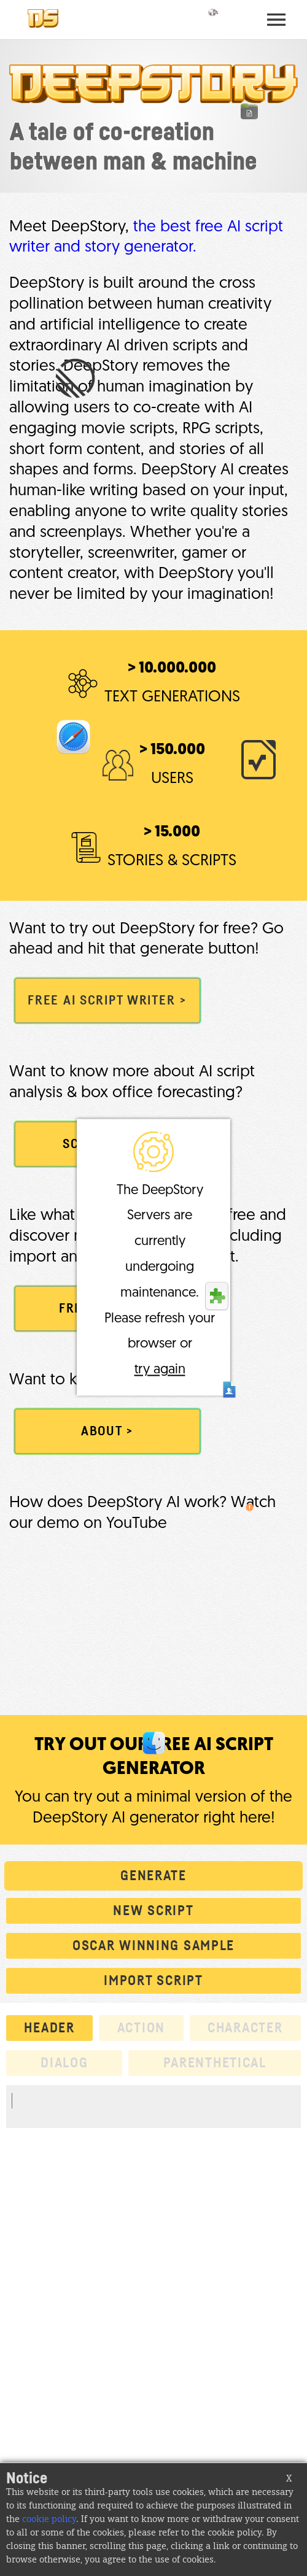 The image size is (307, 2576). Describe the element at coordinates (249, 111) in the screenshot. I see `access your documents folder` at that location.